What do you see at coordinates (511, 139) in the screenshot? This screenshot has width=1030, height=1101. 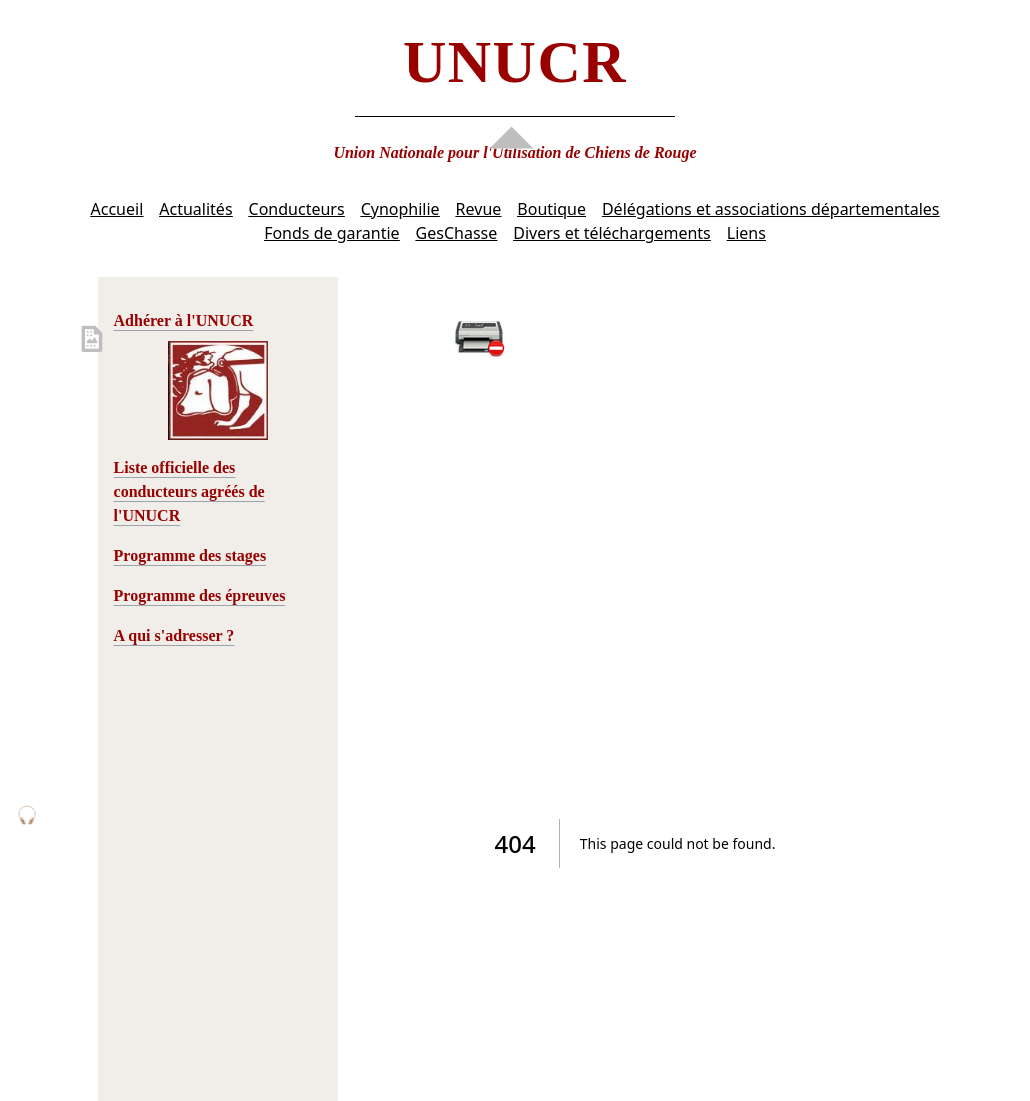 I see `scroll or pan upward` at bounding box center [511, 139].